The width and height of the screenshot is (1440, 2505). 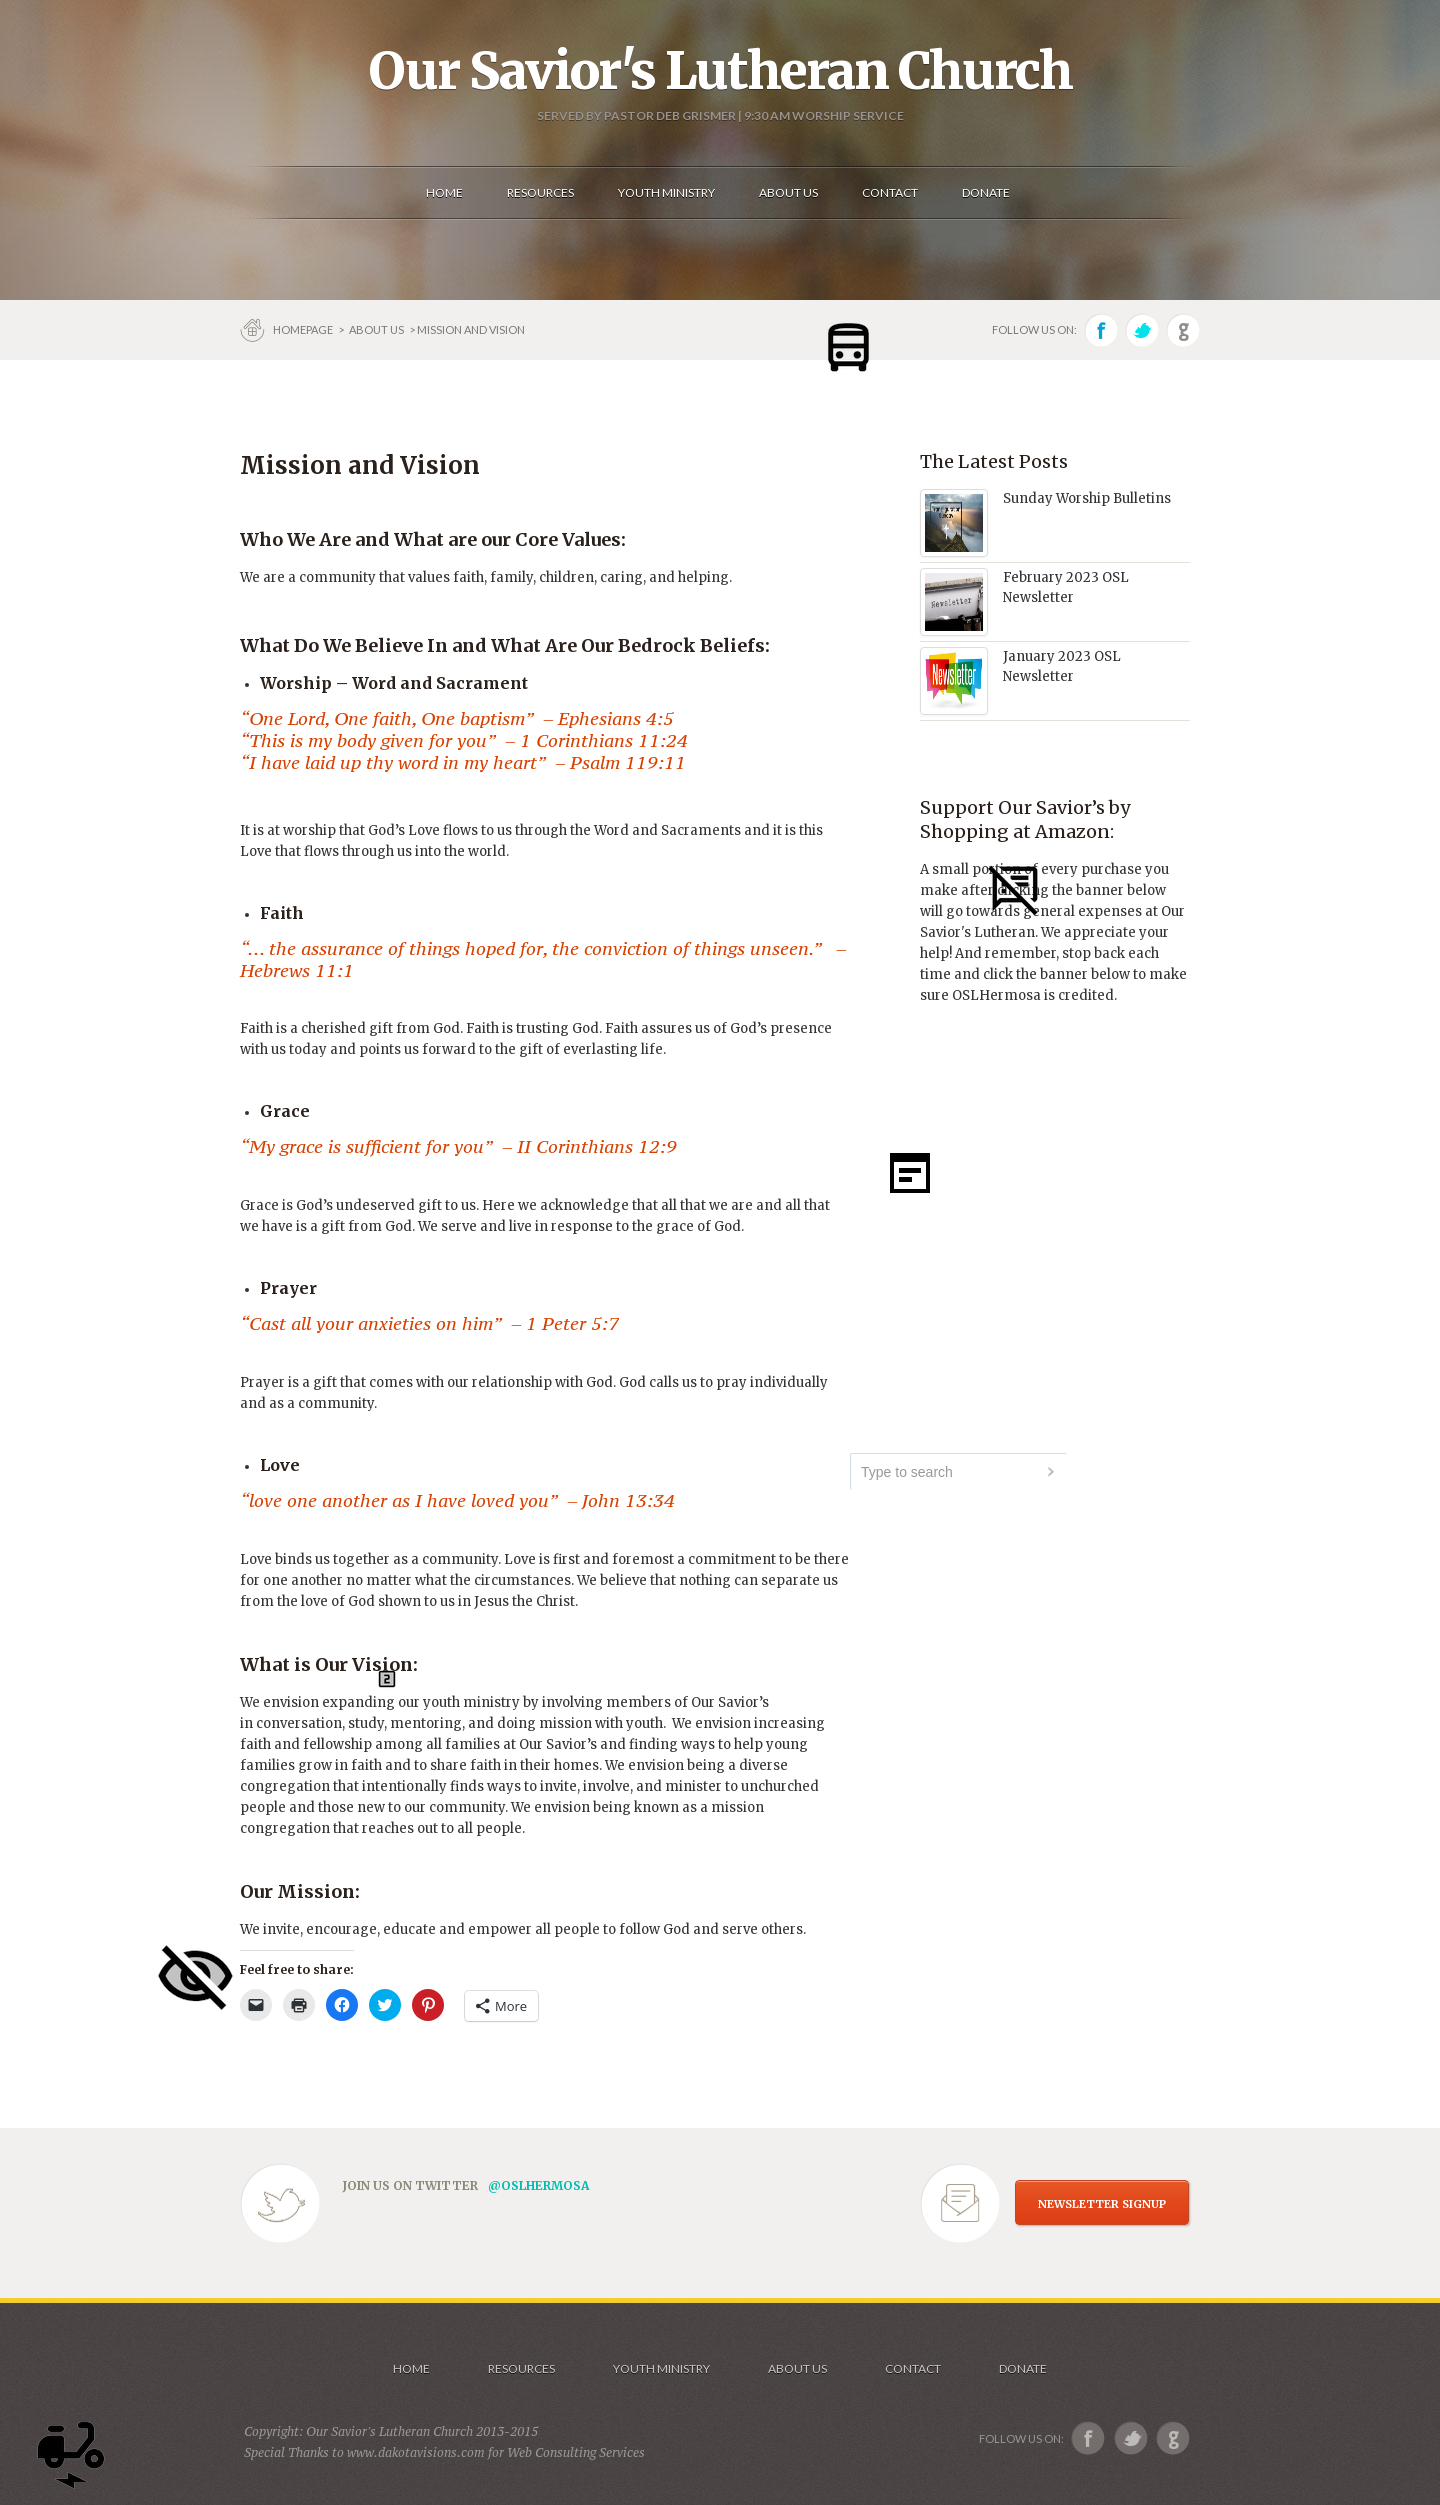 I want to click on select electric moped as transportation mode, so click(x=71, y=2452).